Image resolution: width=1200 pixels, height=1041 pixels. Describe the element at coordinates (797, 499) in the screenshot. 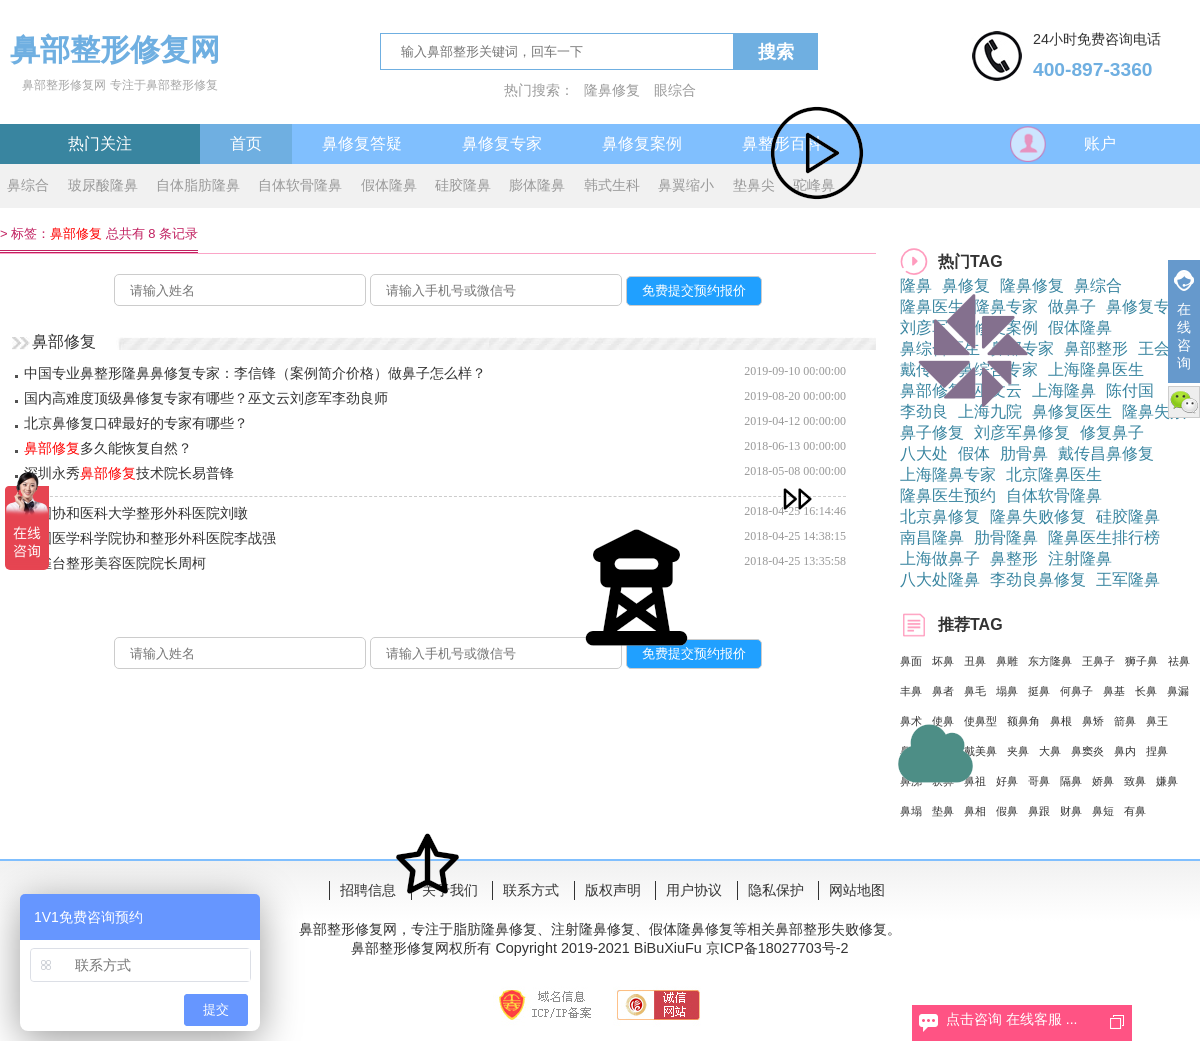

I see `skip to the next track` at that location.